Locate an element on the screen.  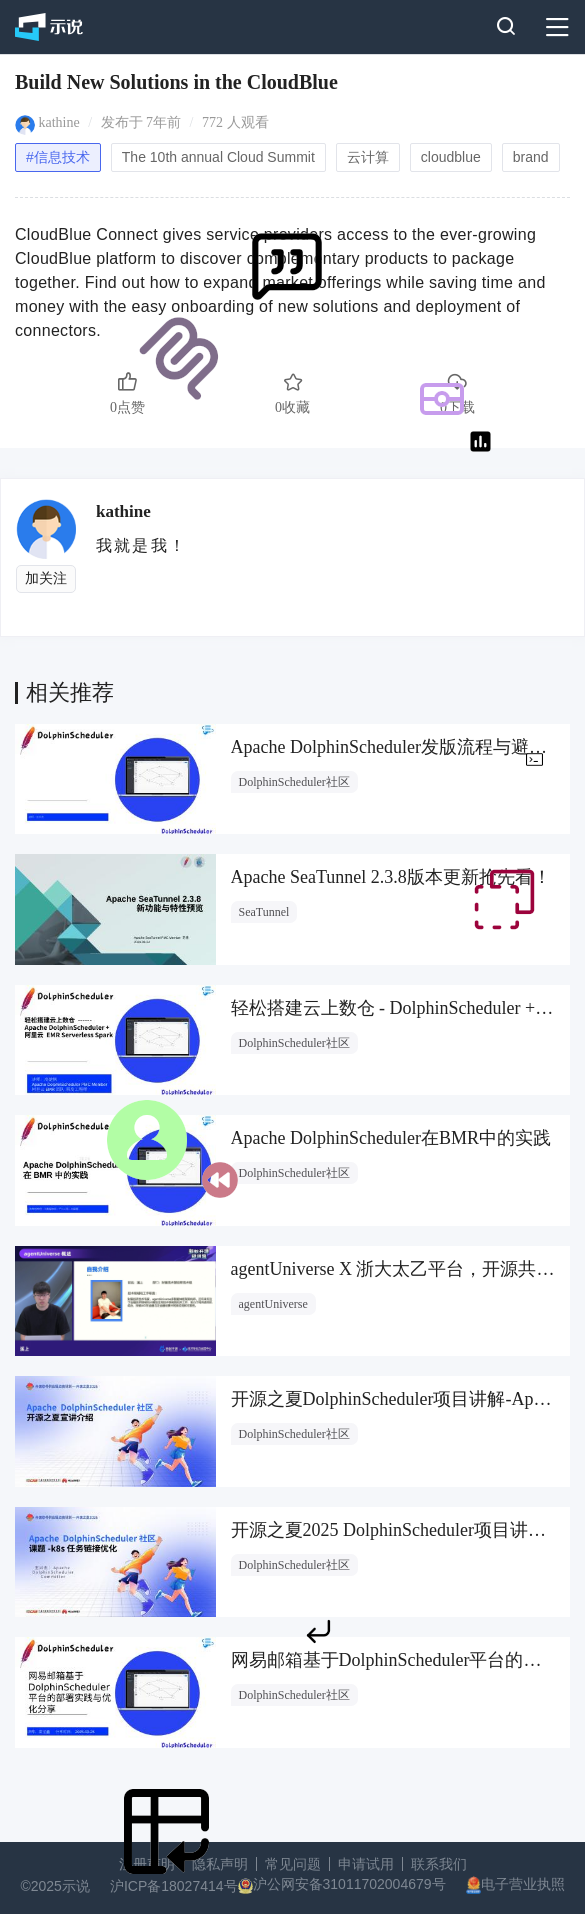
pivot table column in spreadsheet view is located at coordinates (166, 1831).